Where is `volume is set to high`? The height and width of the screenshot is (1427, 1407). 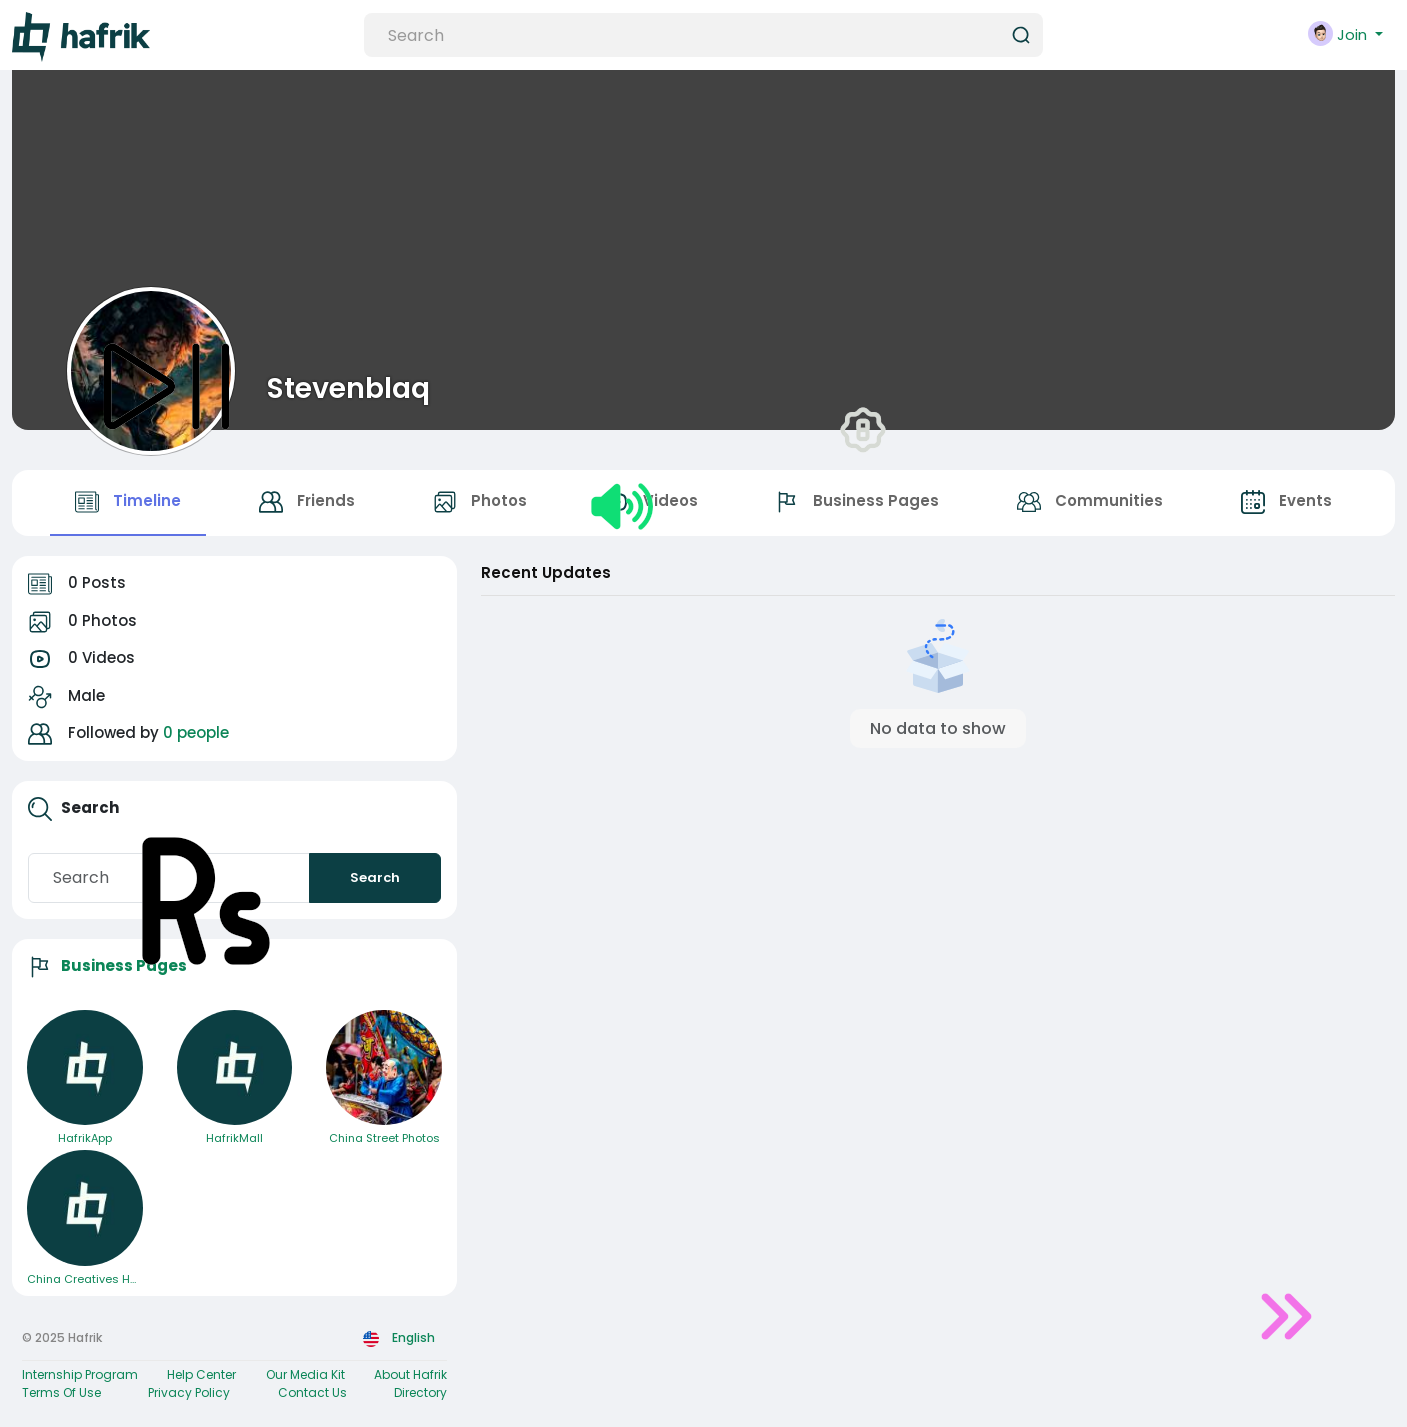
volume is set to high is located at coordinates (620, 506).